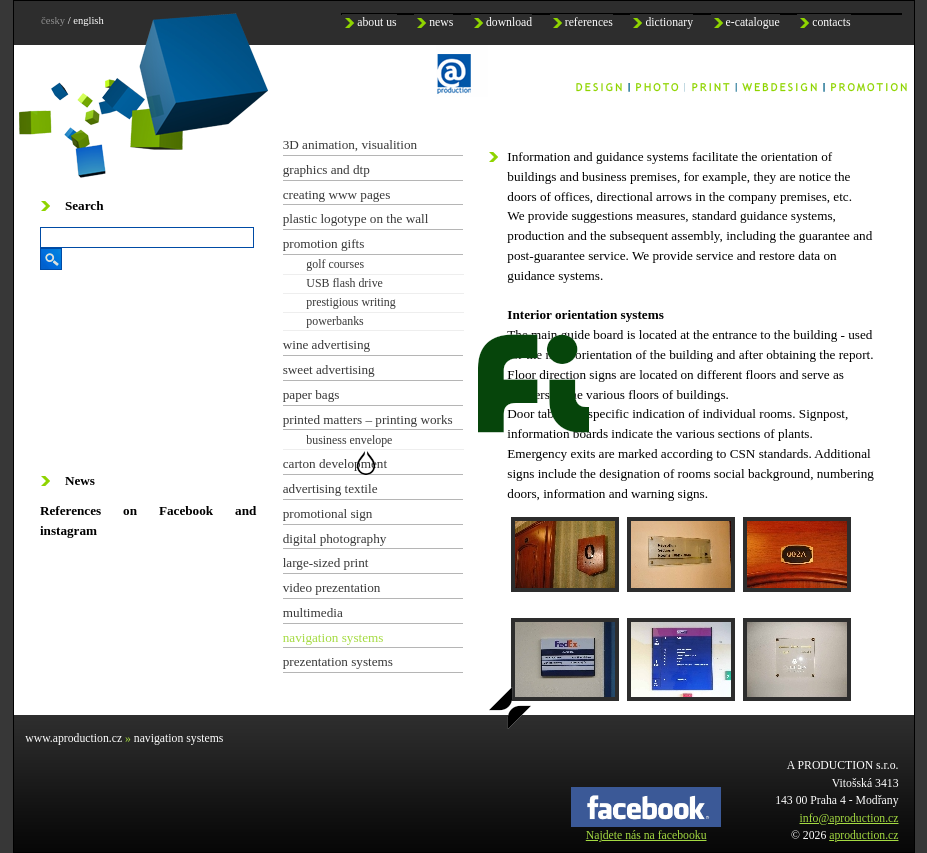 This screenshot has height=853, width=927. Describe the element at coordinates (533, 383) in the screenshot. I see `fi bank app logo` at that location.